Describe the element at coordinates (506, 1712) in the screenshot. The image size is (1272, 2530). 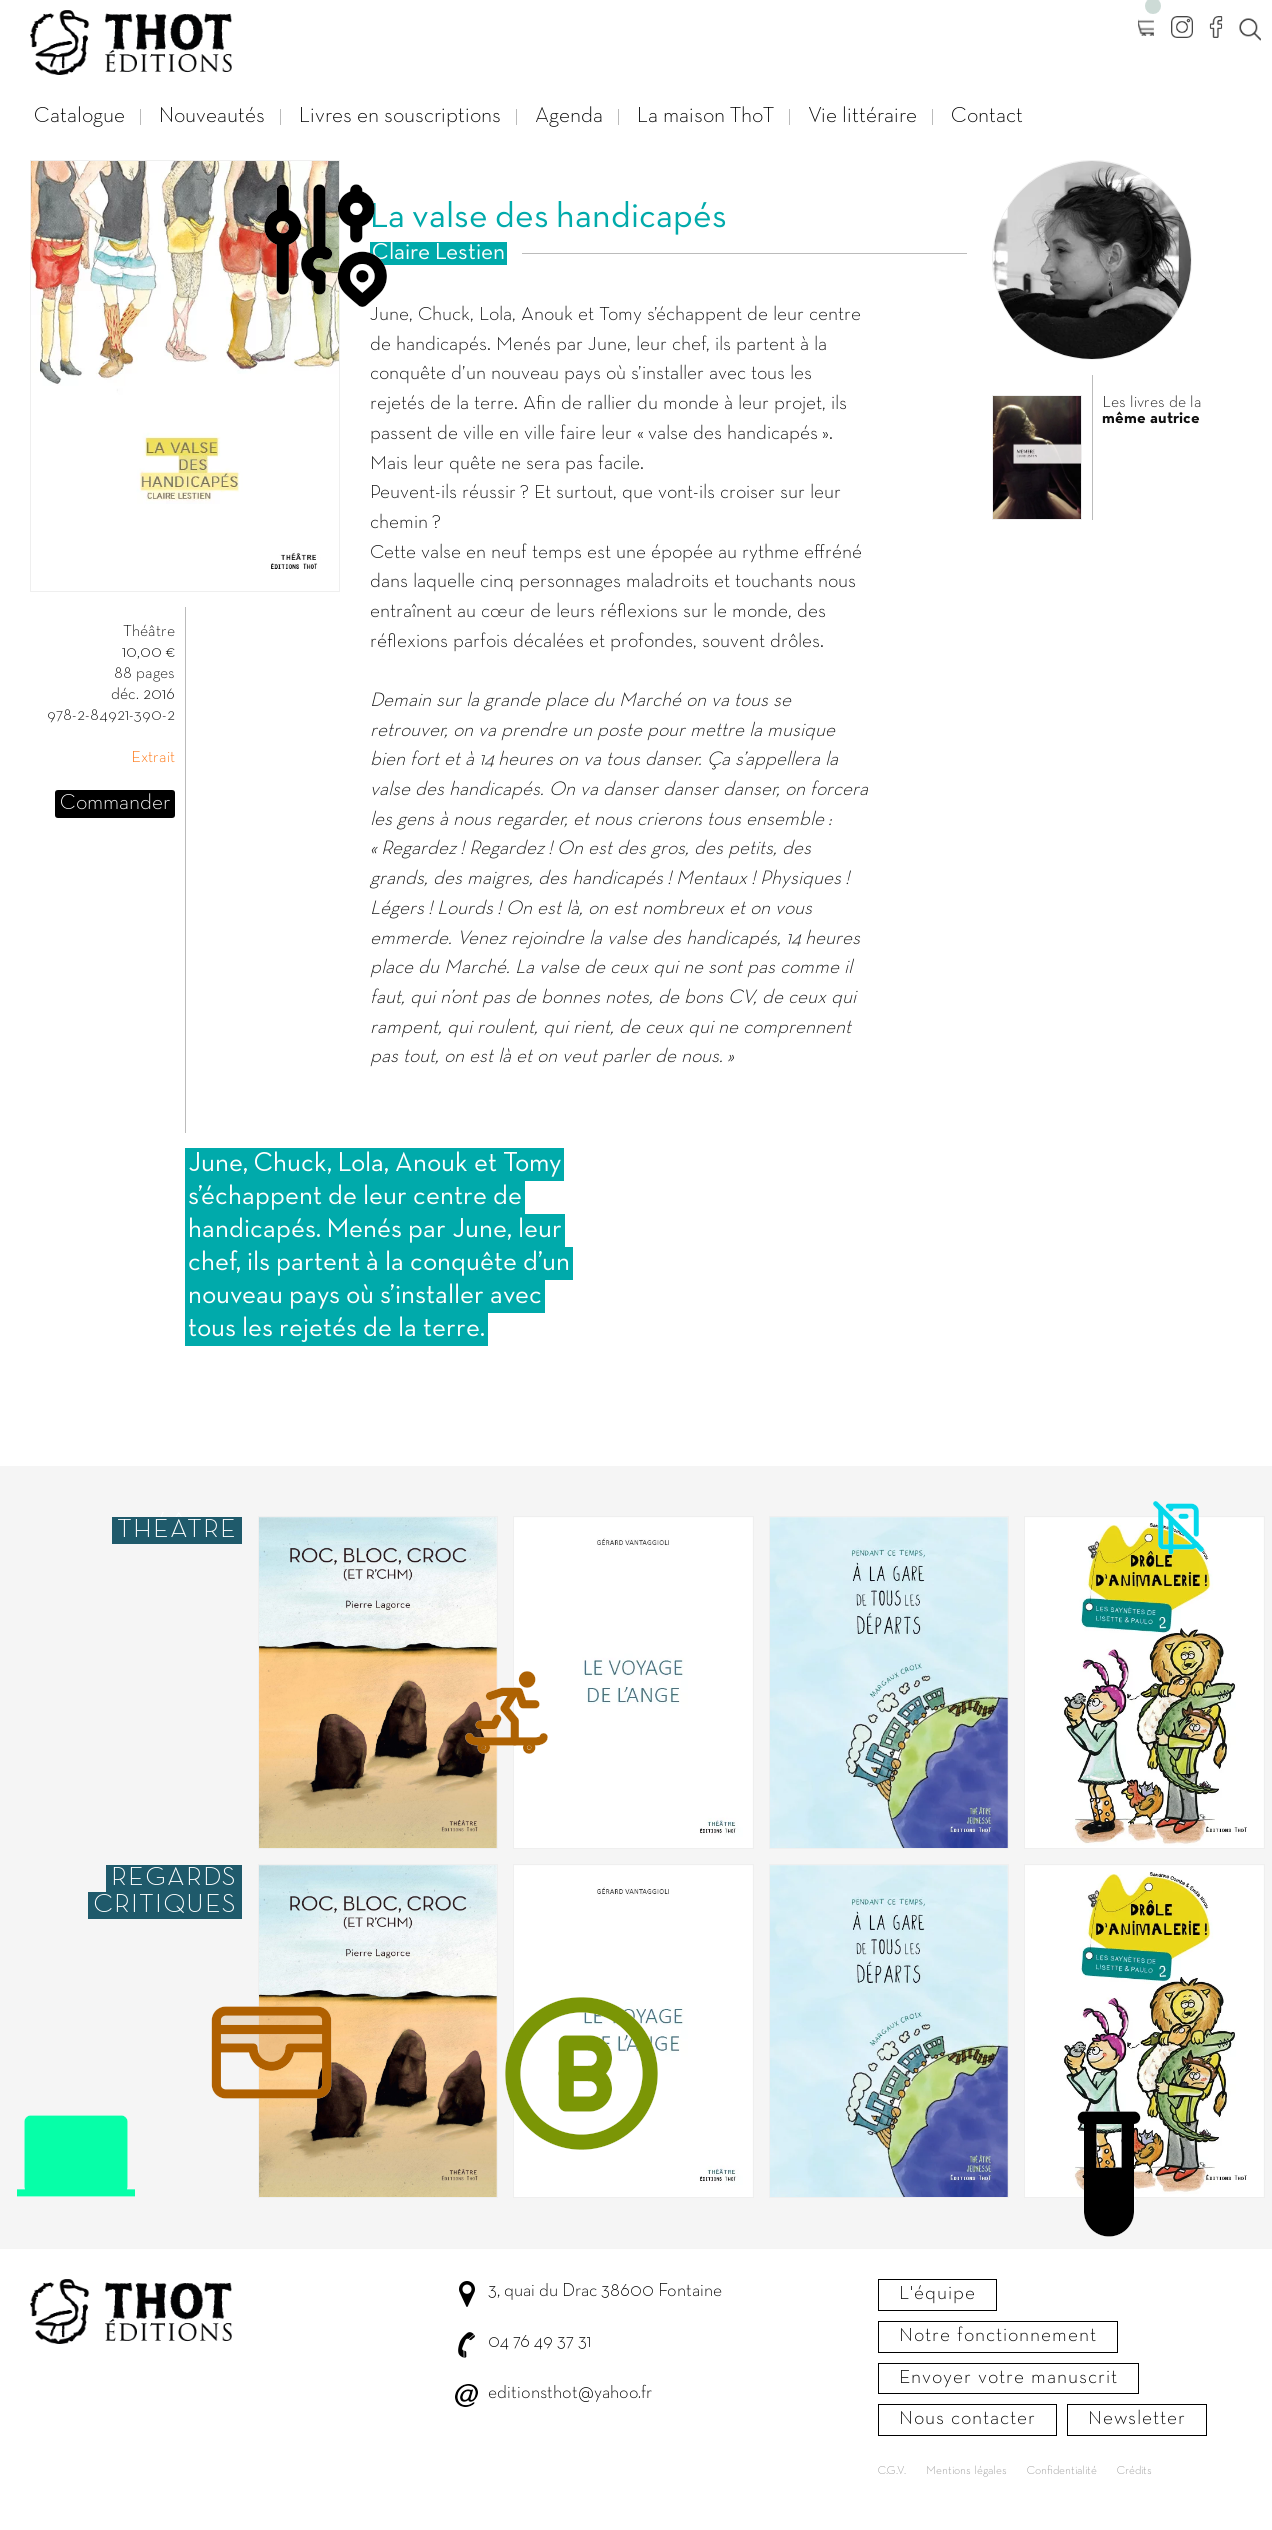
I see `browse skateboarding or action sports content` at that location.